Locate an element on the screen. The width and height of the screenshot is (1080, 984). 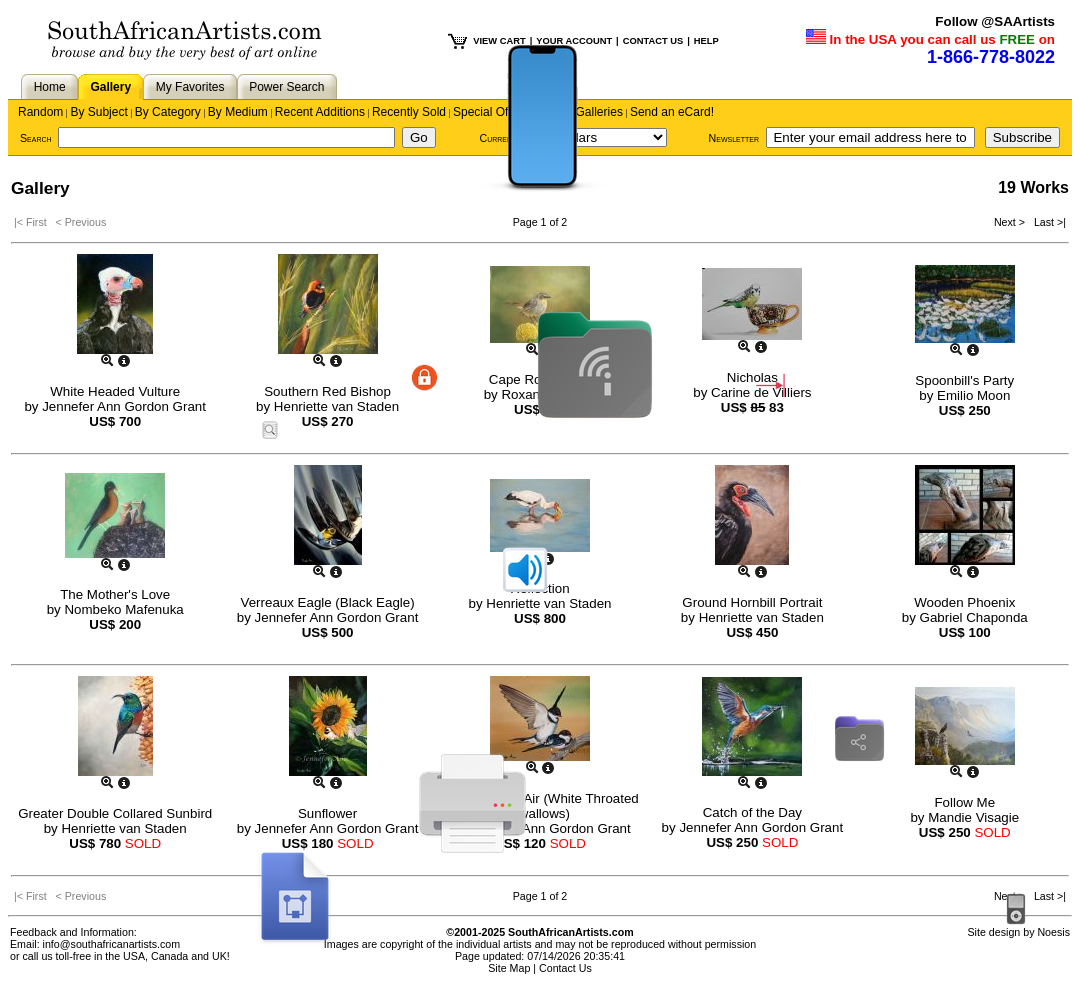
open insync cloud sync folder is located at coordinates (595, 365).